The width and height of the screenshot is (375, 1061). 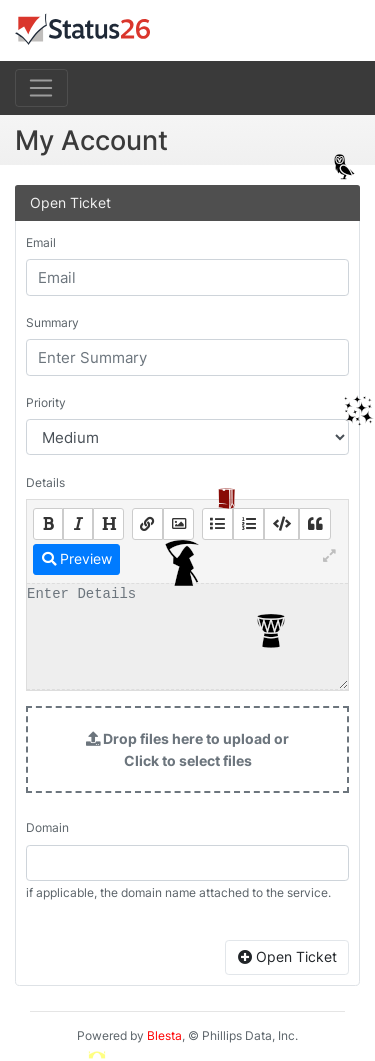 What do you see at coordinates (344, 166) in the screenshot?
I see `represents a barn owl character or creature in a game` at bounding box center [344, 166].